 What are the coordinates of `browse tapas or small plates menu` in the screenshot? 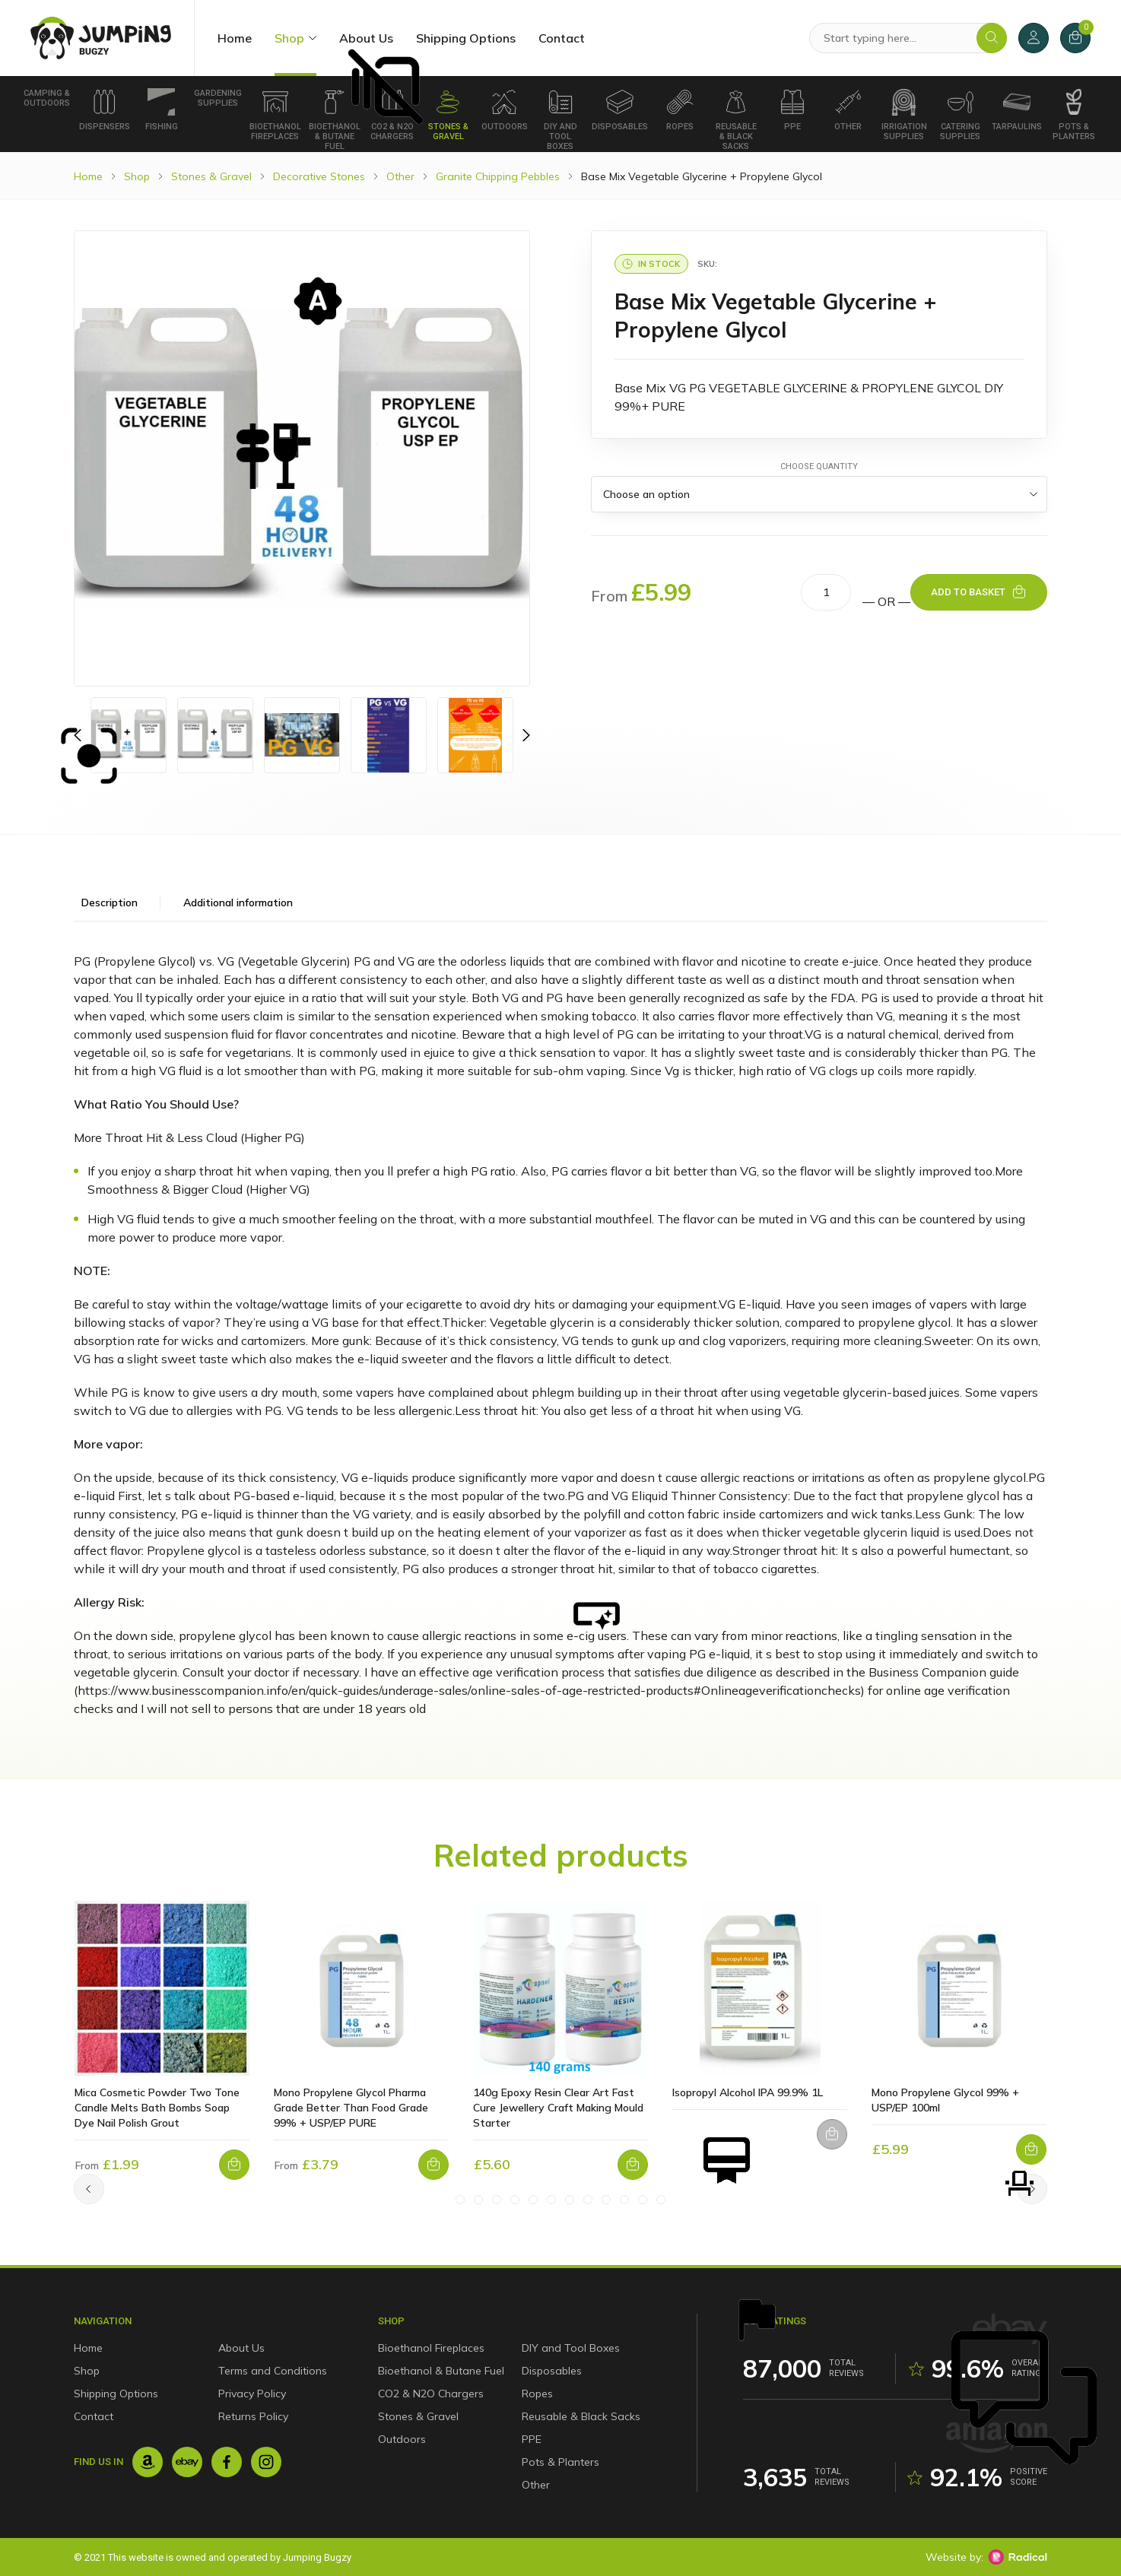 It's located at (268, 456).